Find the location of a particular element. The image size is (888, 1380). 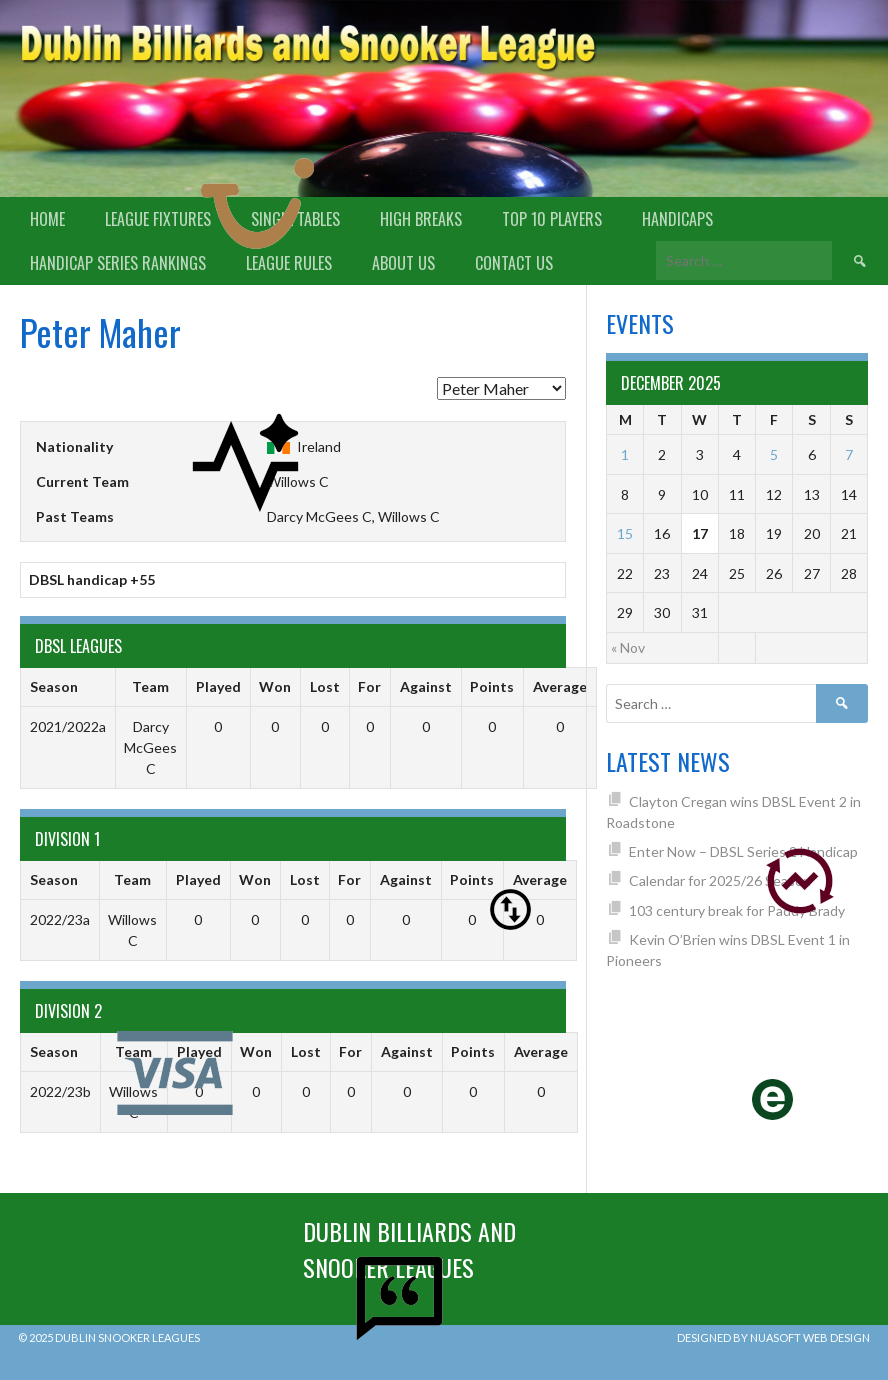

view quoted messages or replies is located at coordinates (399, 1295).